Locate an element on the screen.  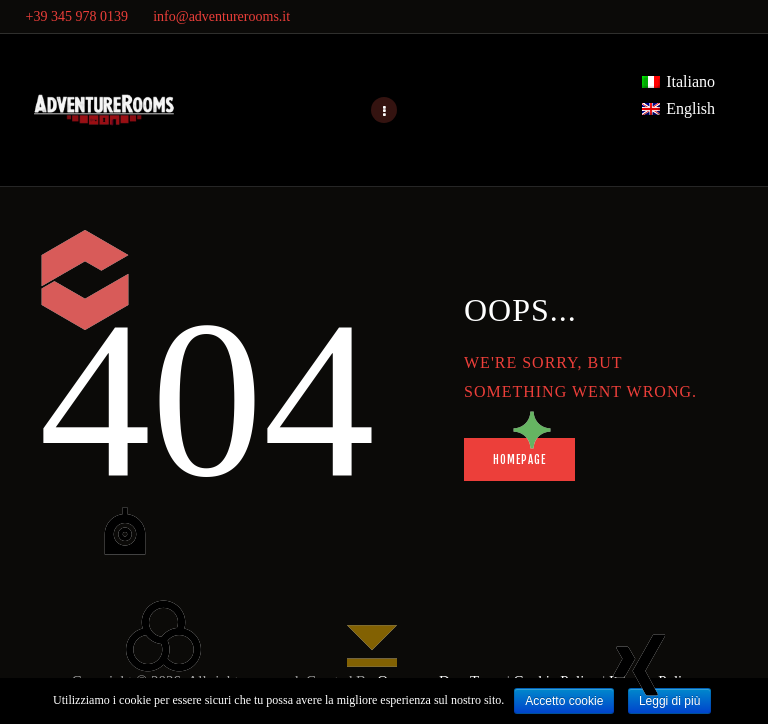
open Xing profile or app is located at coordinates (636, 662).